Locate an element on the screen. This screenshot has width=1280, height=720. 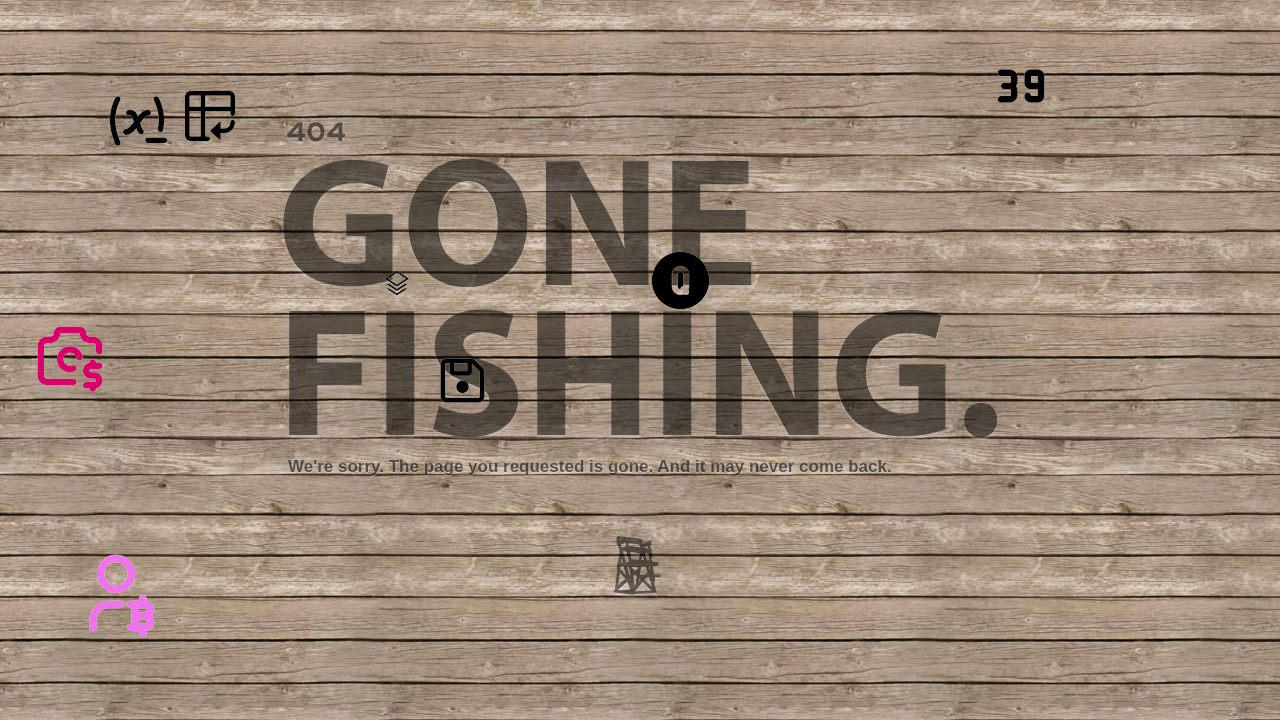
purchase or rent camera equipment is located at coordinates (70, 356).